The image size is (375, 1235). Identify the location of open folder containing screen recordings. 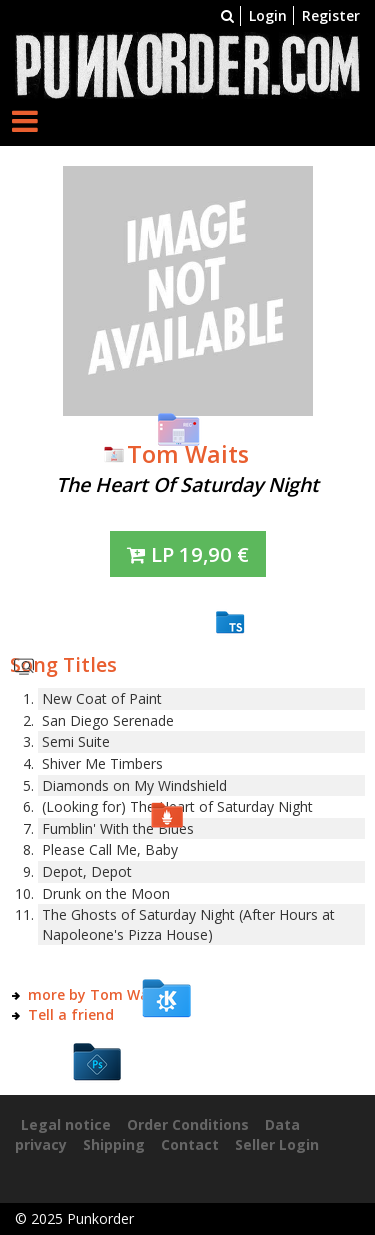
(178, 430).